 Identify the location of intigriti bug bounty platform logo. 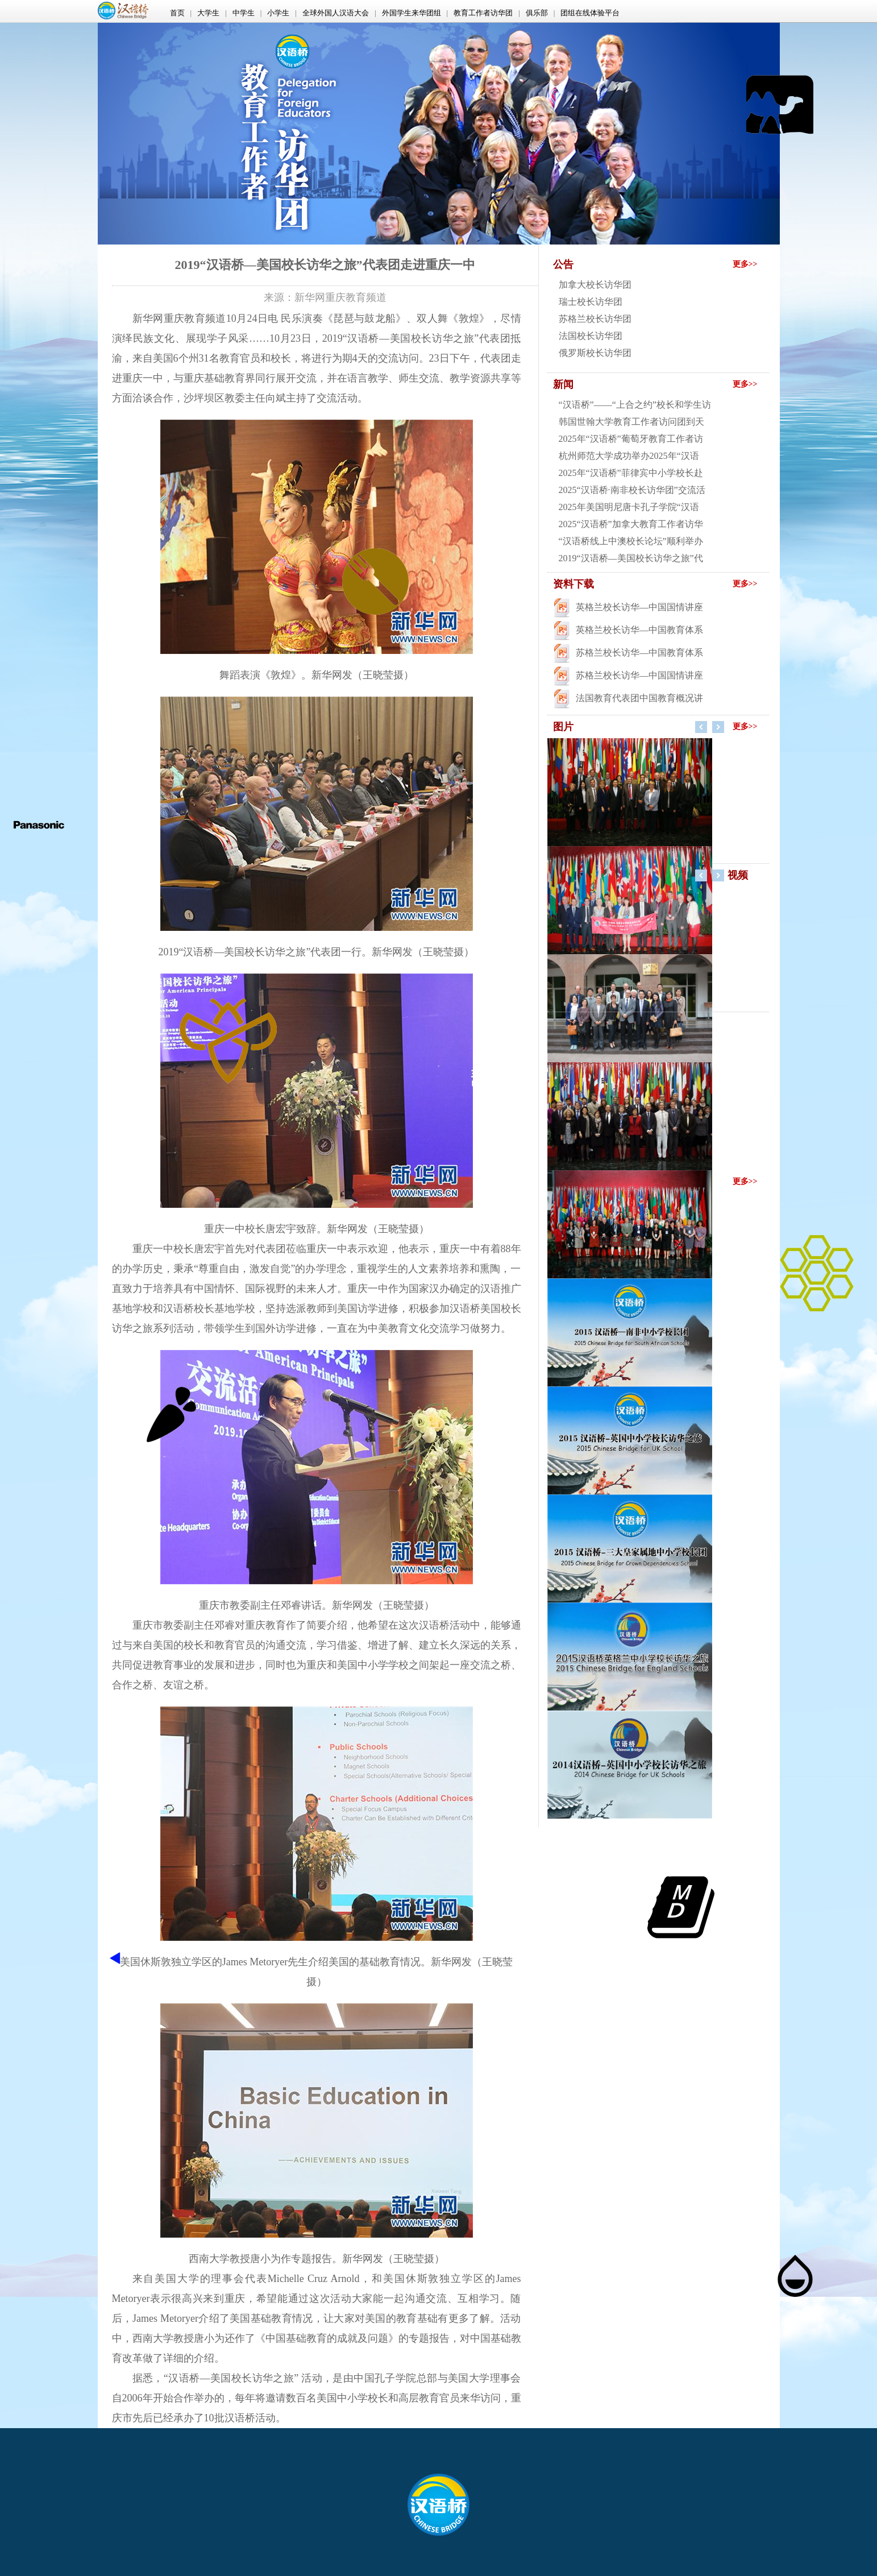
(228, 1041).